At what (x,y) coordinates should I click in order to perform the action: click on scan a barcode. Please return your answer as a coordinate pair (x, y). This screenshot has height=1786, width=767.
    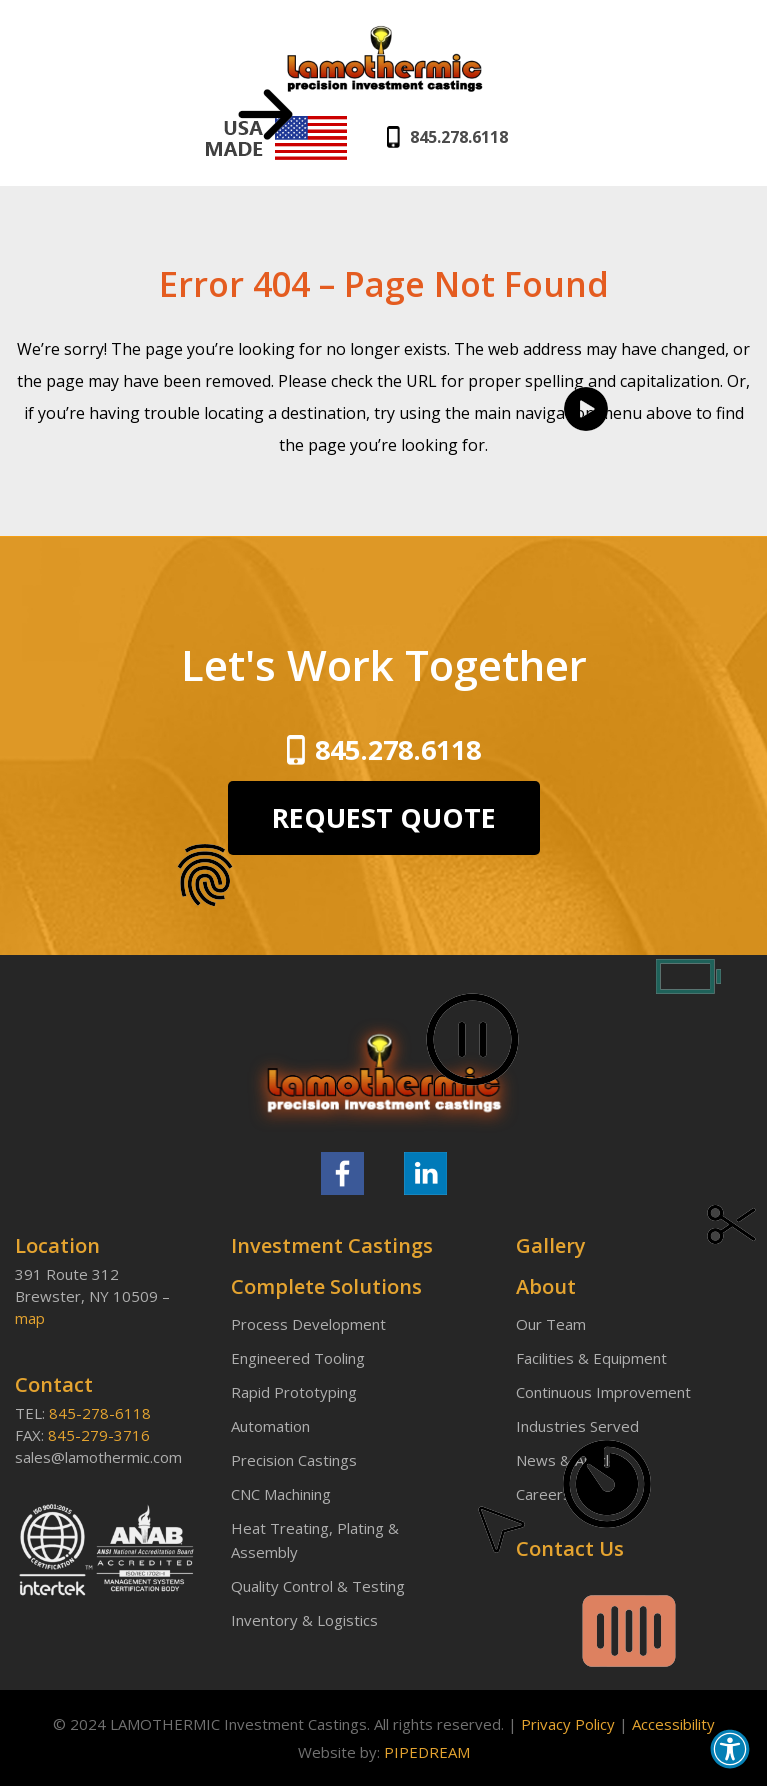
    Looking at the image, I should click on (629, 1631).